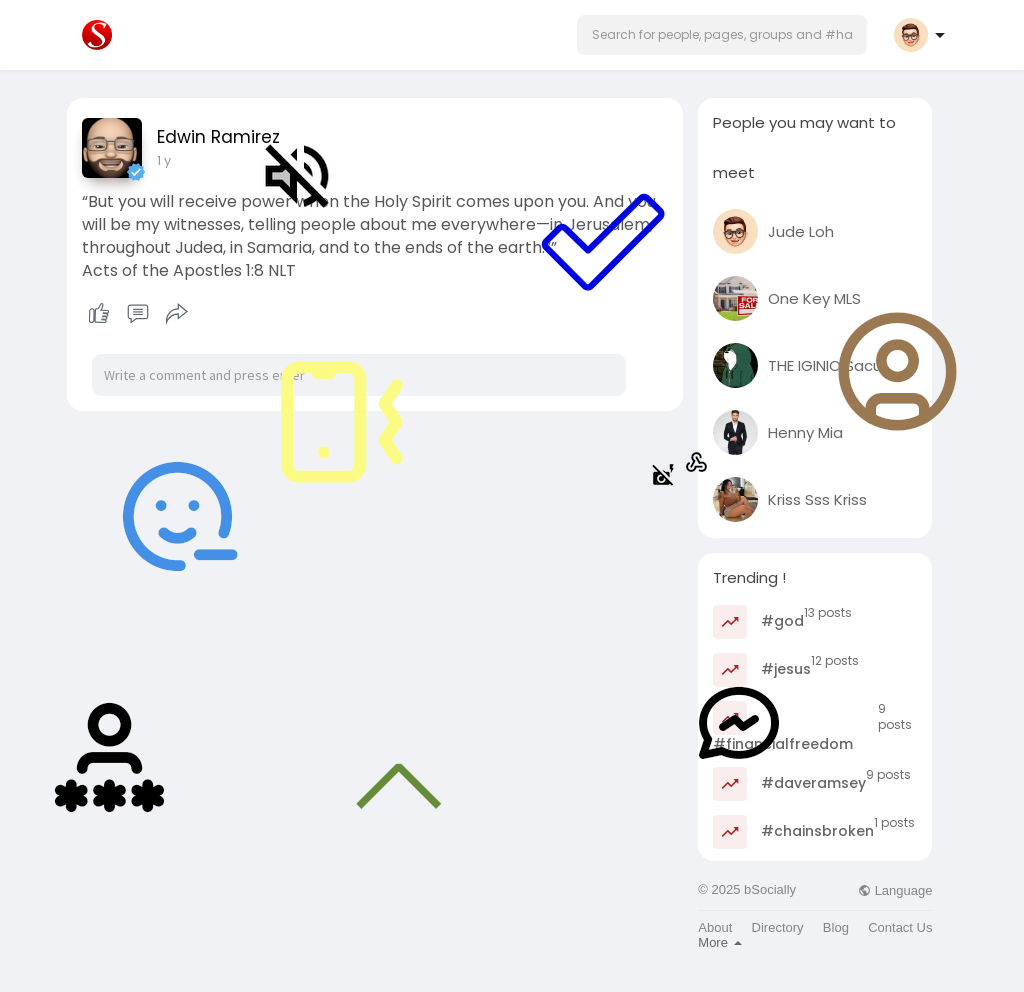  What do you see at coordinates (897, 371) in the screenshot?
I see `view your profile` at bounding box center [897, 371].